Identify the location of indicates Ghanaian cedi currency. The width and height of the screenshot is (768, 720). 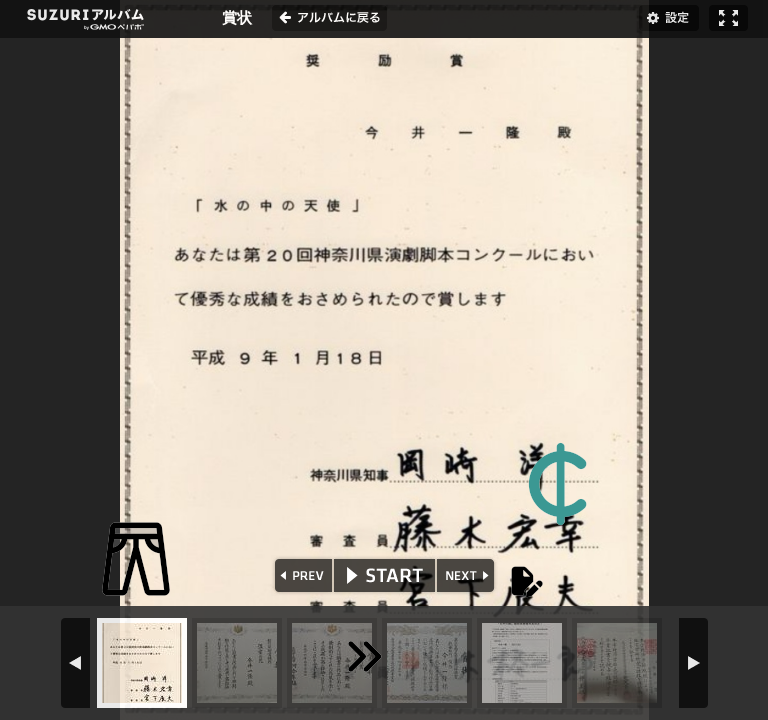
(558, 484).